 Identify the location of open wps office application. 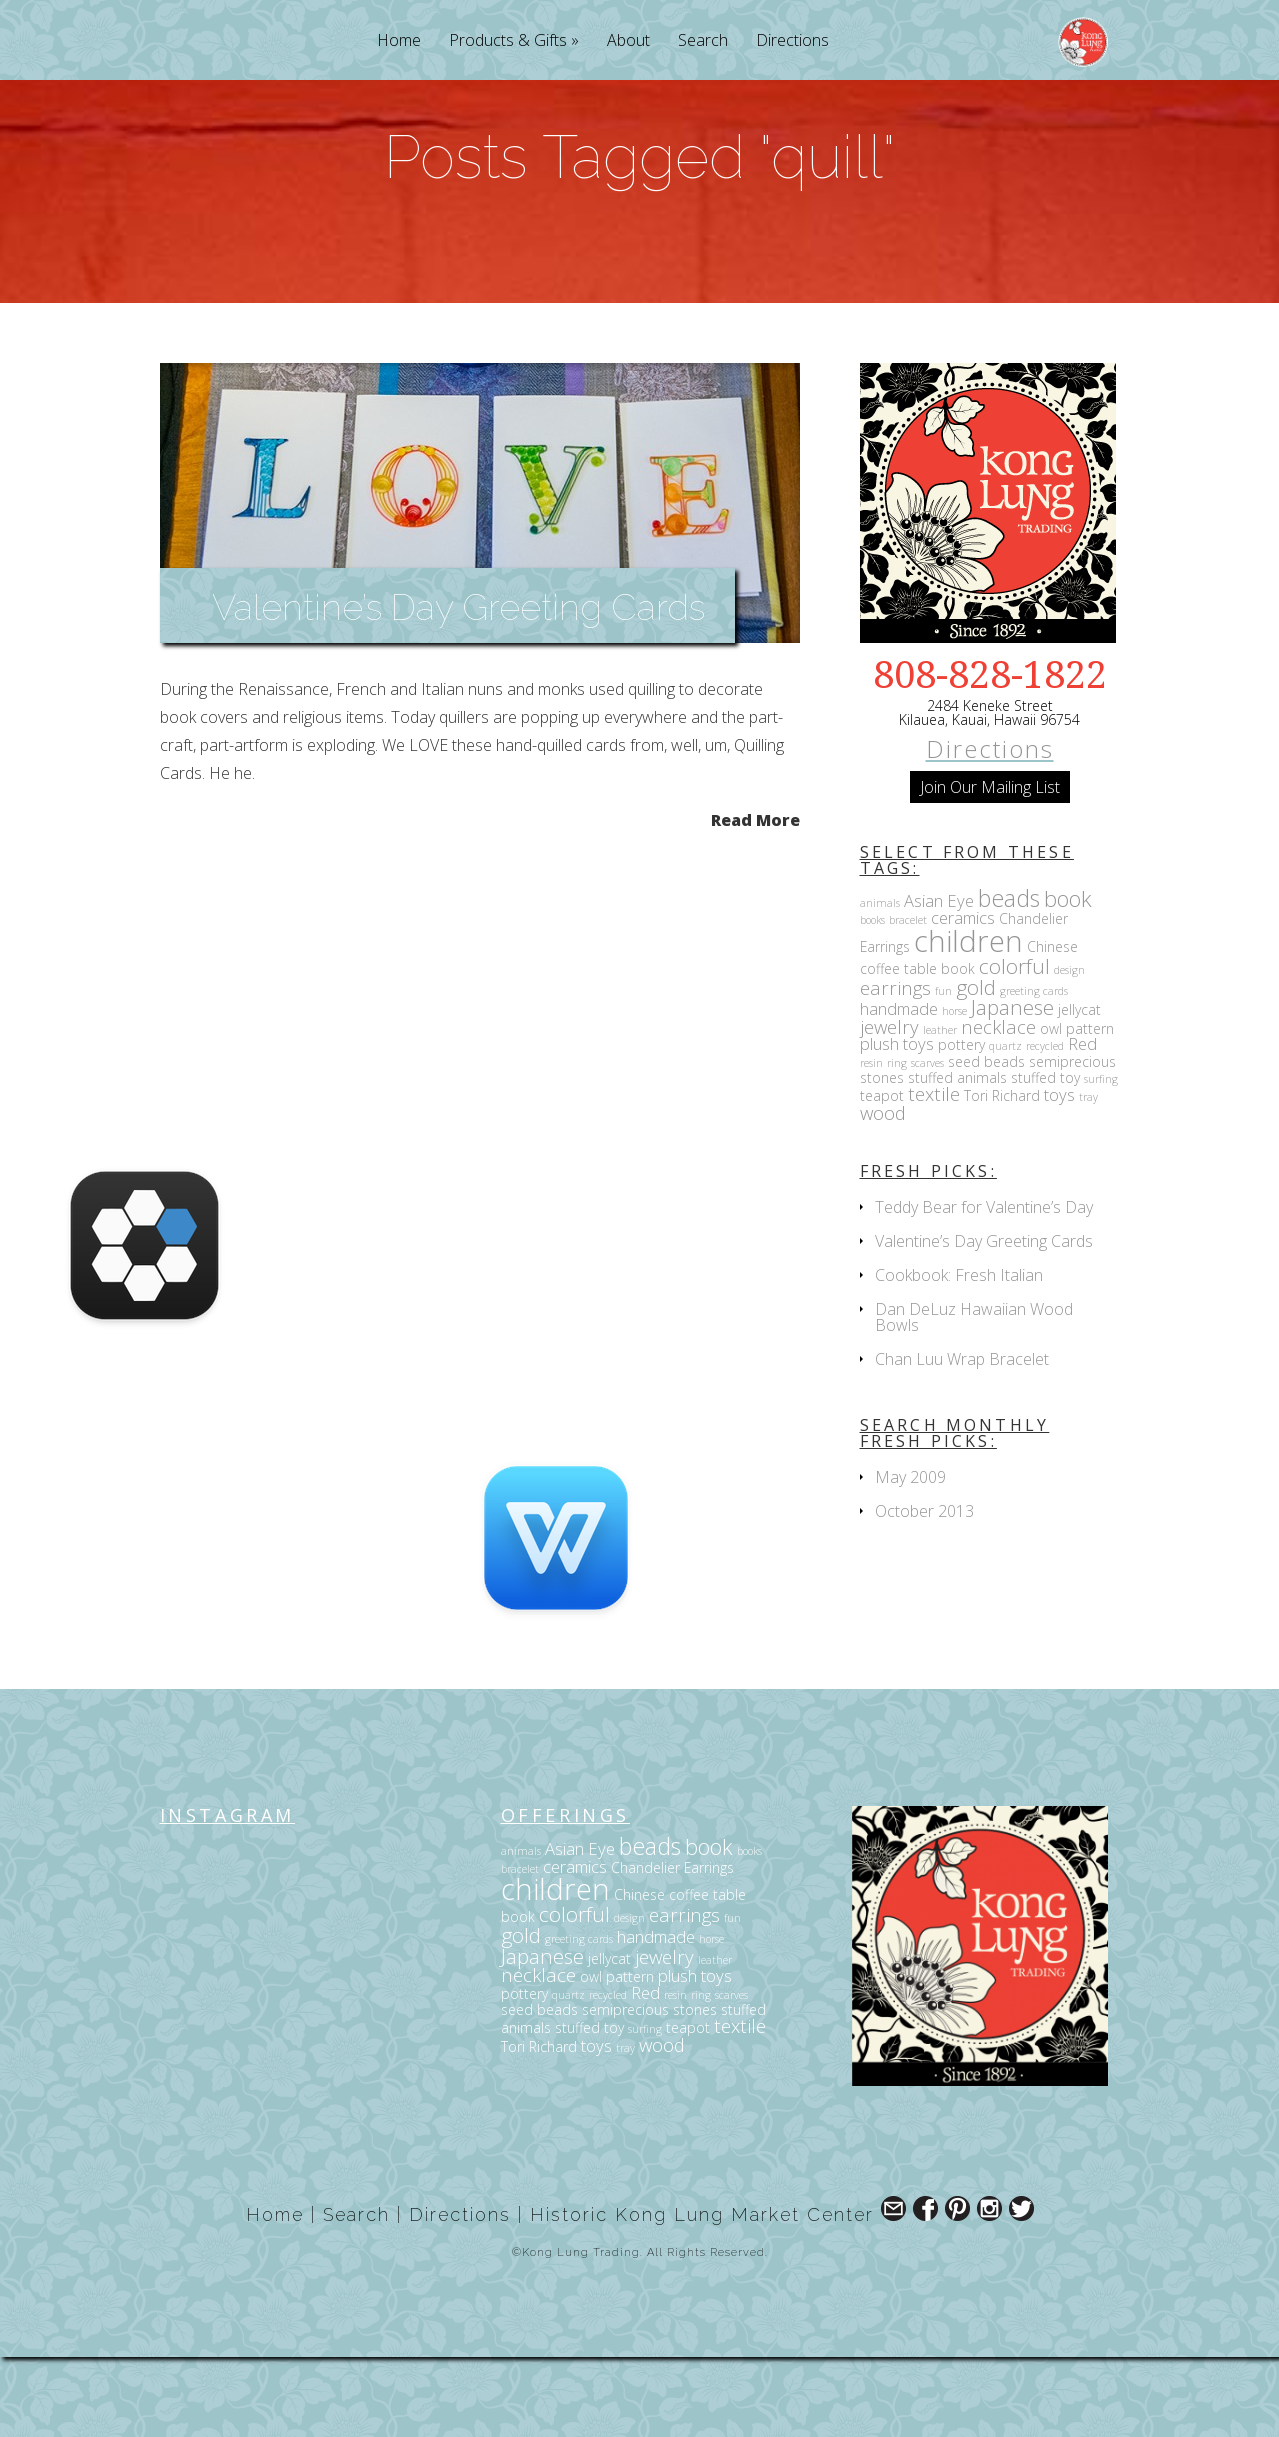
(556, 1538).